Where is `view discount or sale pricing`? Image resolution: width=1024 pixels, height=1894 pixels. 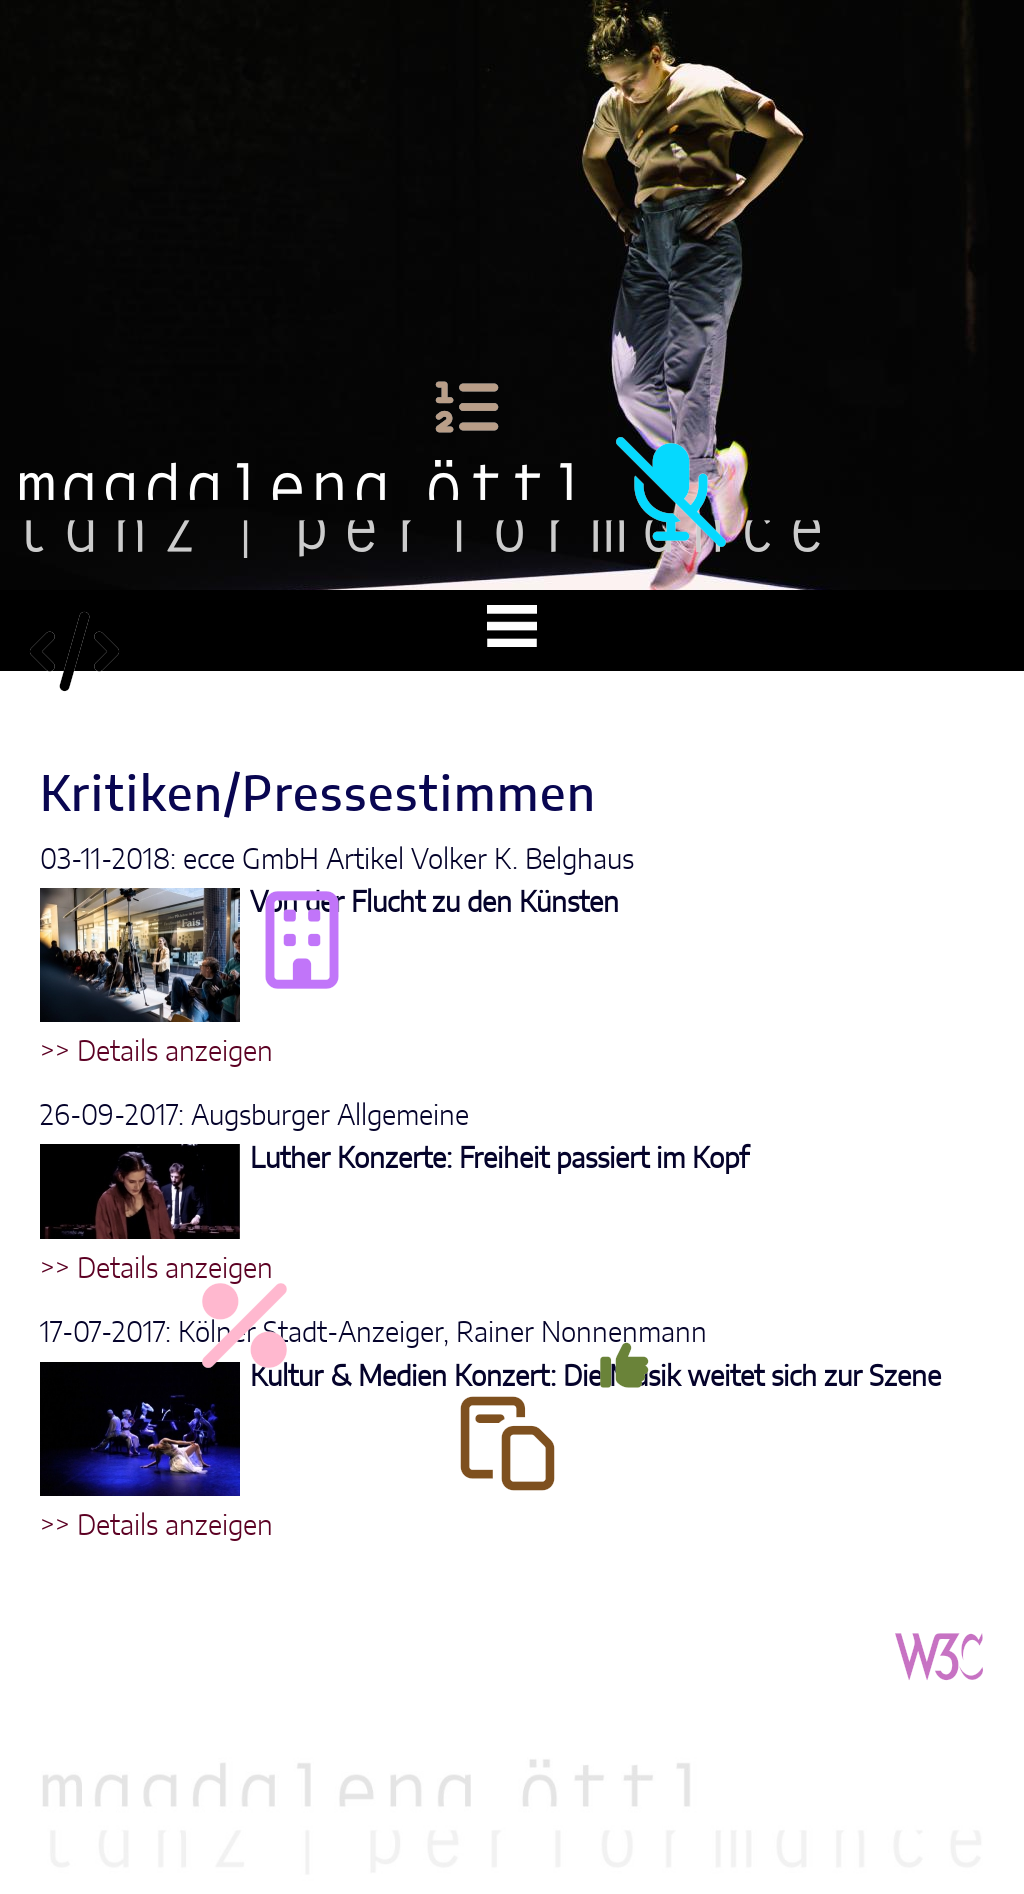 view discount or sale pricing is located at coordinates (244, 1325).